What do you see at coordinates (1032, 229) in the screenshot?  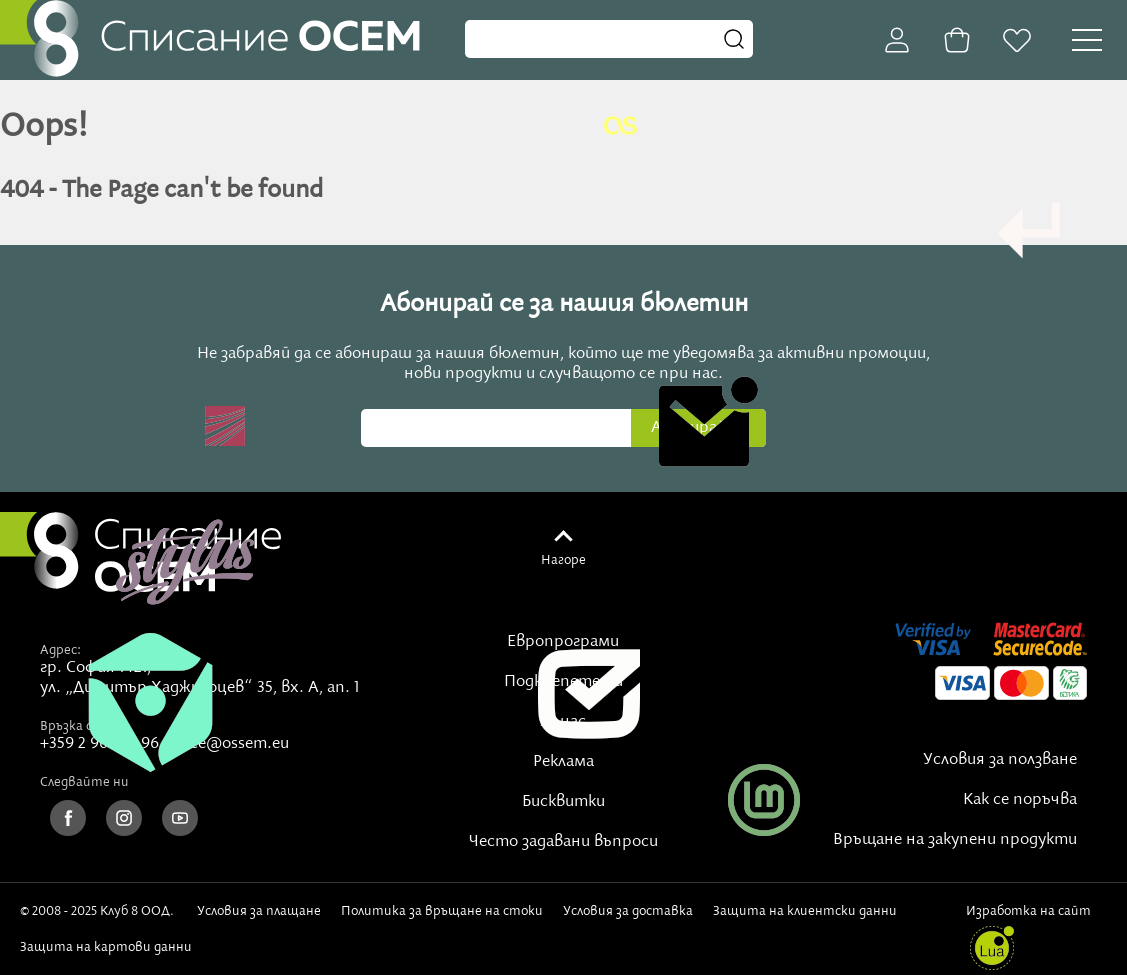 I see `return to previous line or submit input` at bounding box center [1032, 229].